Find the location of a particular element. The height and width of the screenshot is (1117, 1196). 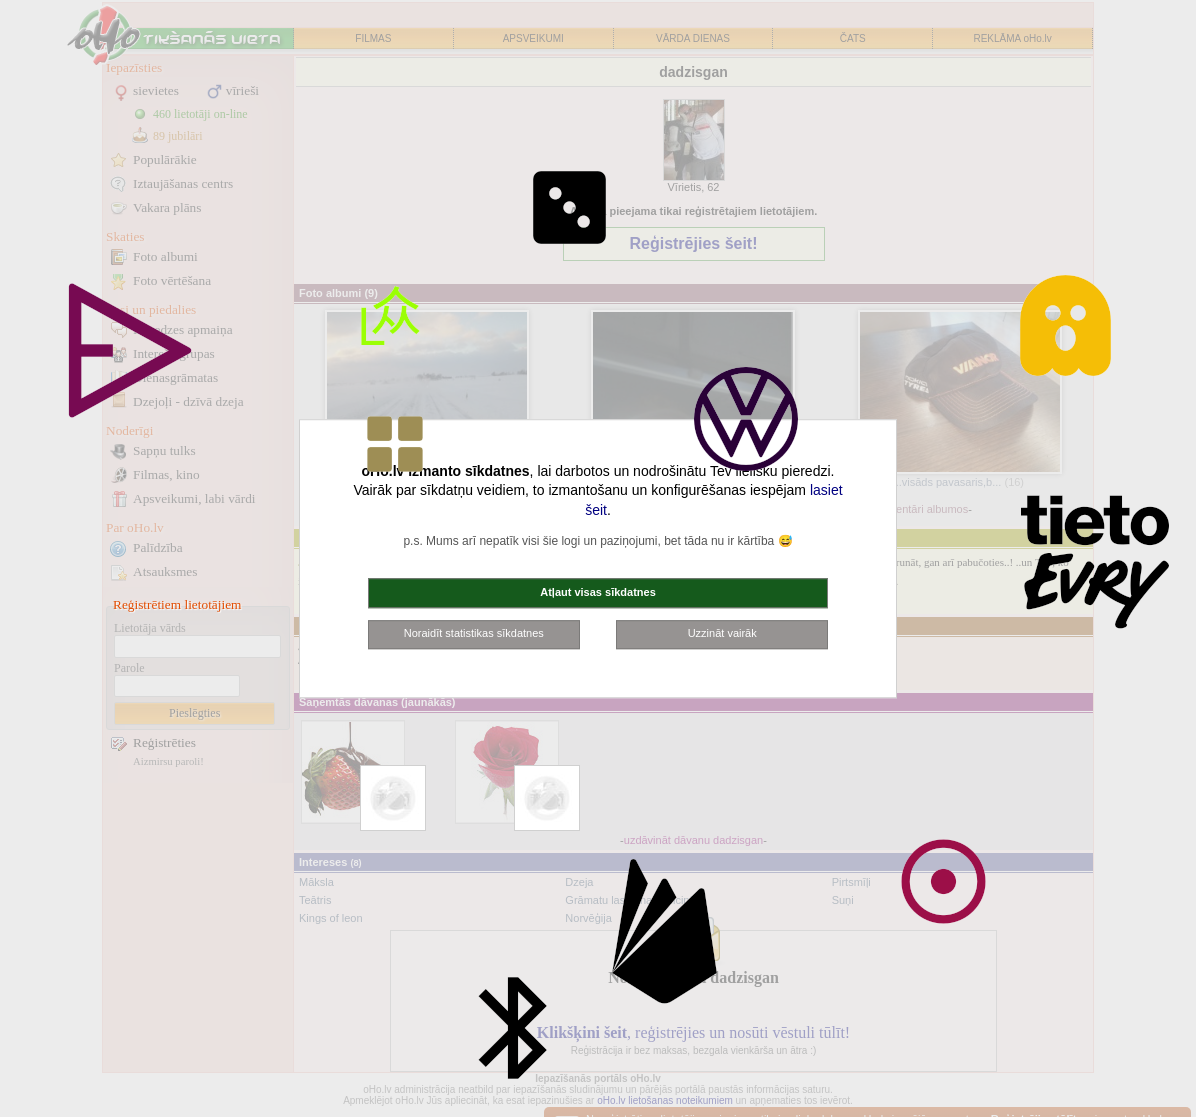

roll dice or generate random result is located at coordinates (569, 207).